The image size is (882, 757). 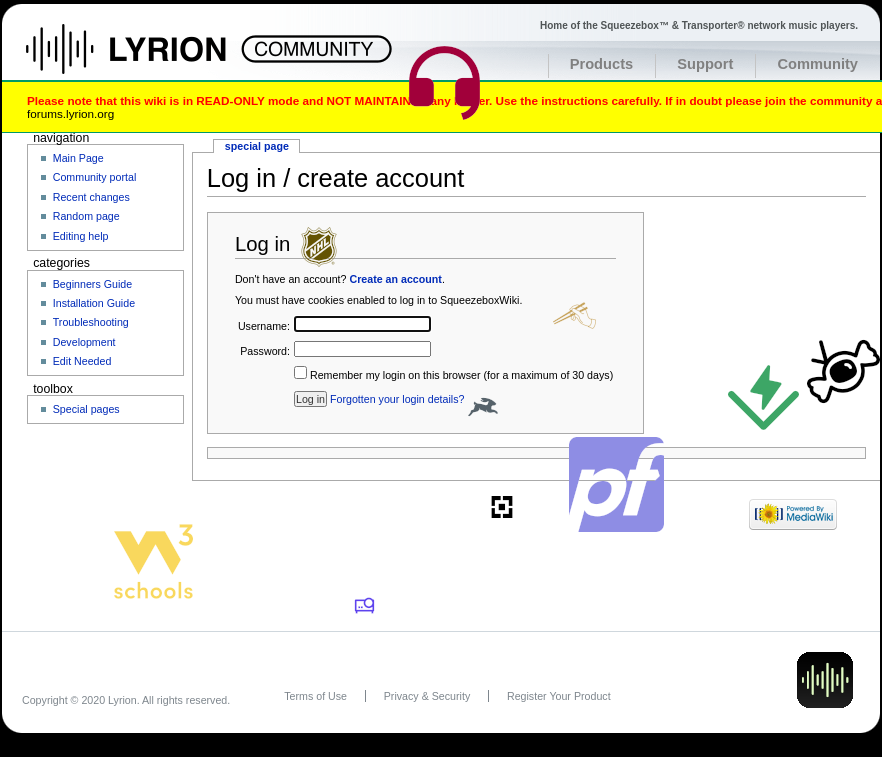 What do you see at coordinates (483, 407) in the screenshot?
I see `directus brand logo` at bounding box center [483, 407].